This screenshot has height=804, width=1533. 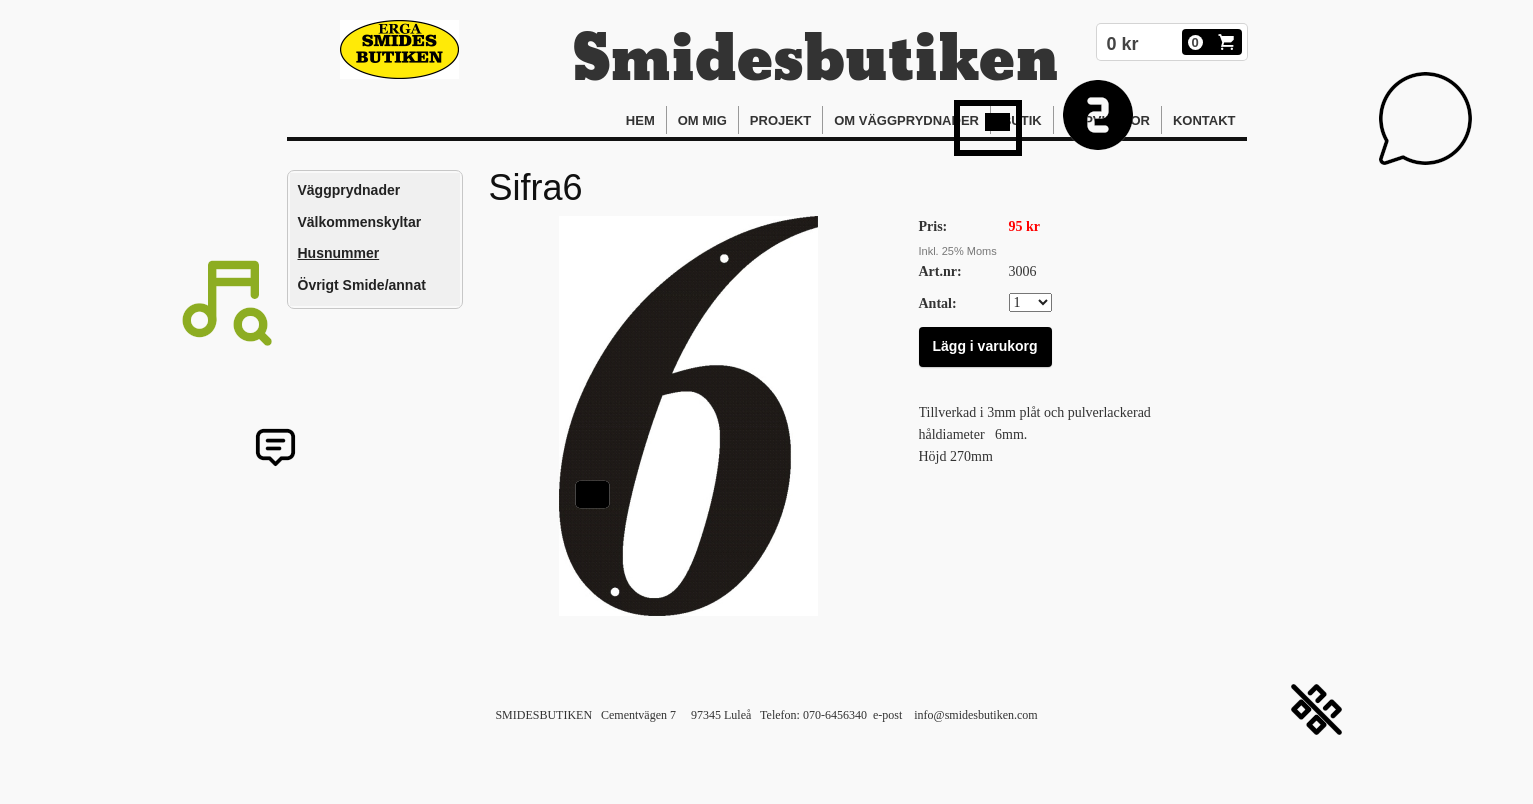 I want to click on indicates step 2 in a multi-step process, so click(x=1098, y=115).